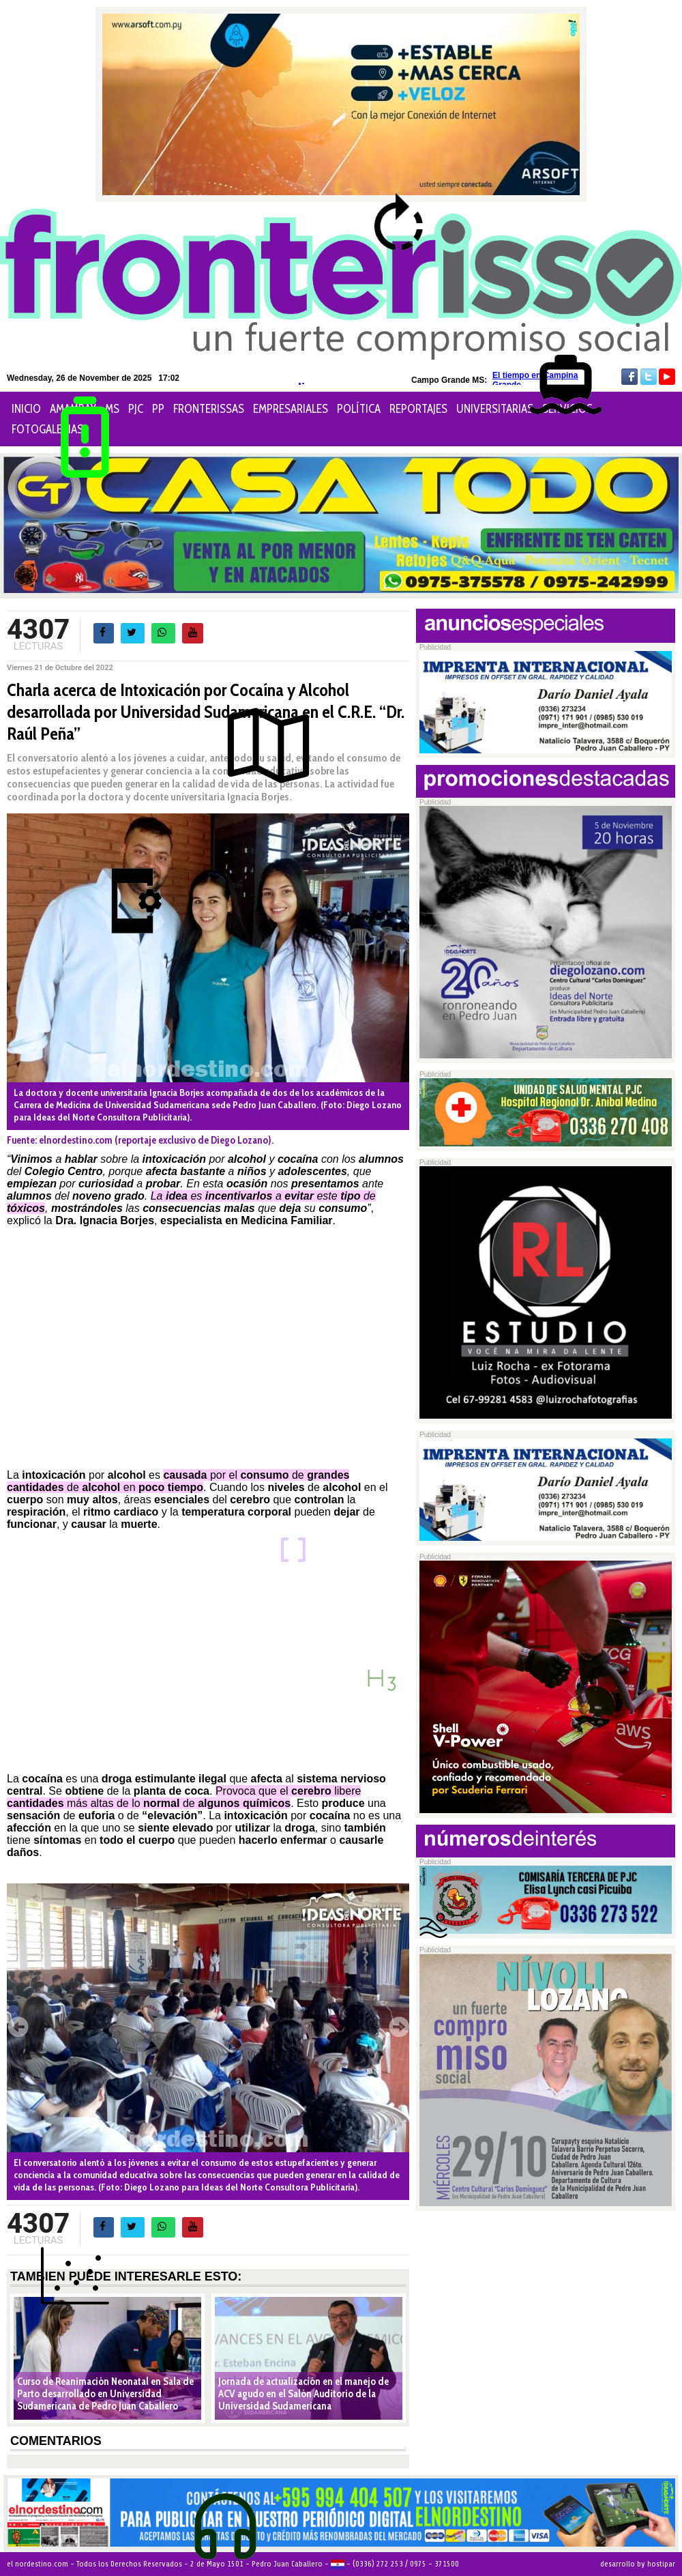 This screenshot has width=682, height=2576. Describe the element at coordinates (85, 437) in the screenshot. I see `indicates low battery warning` at that location.